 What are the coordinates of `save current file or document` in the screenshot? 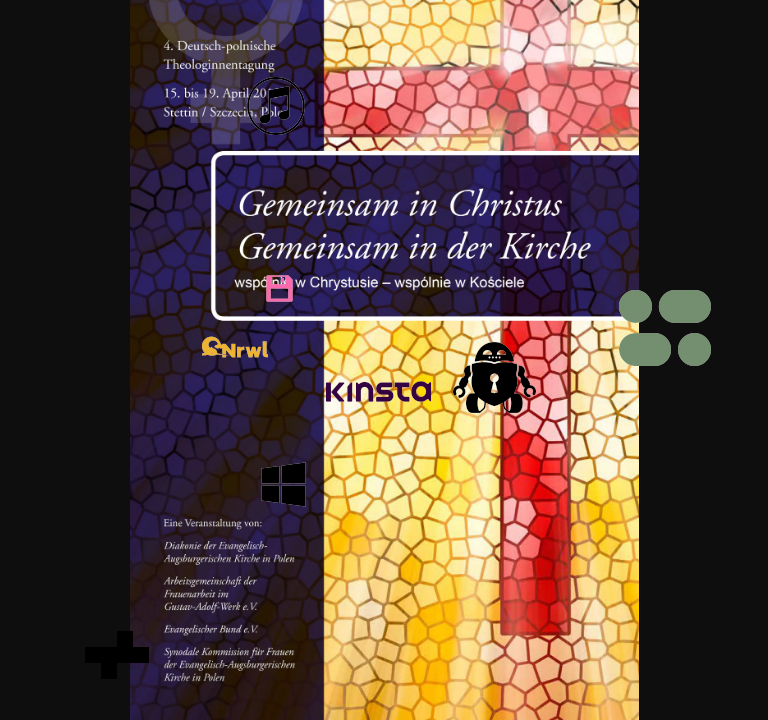 It's located at (279, 288).